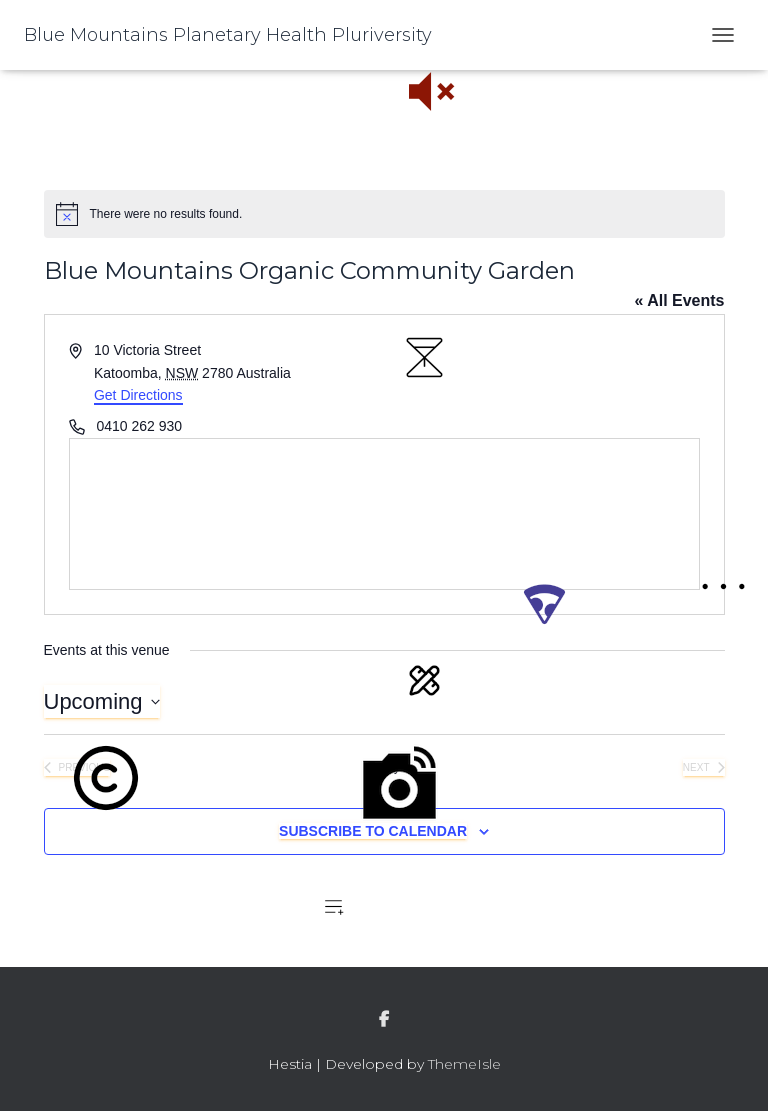  What do you see at coordinates (544, 603) in the screenshot?
I see `order food or pizza delivery` at bounding box center [544, 603].